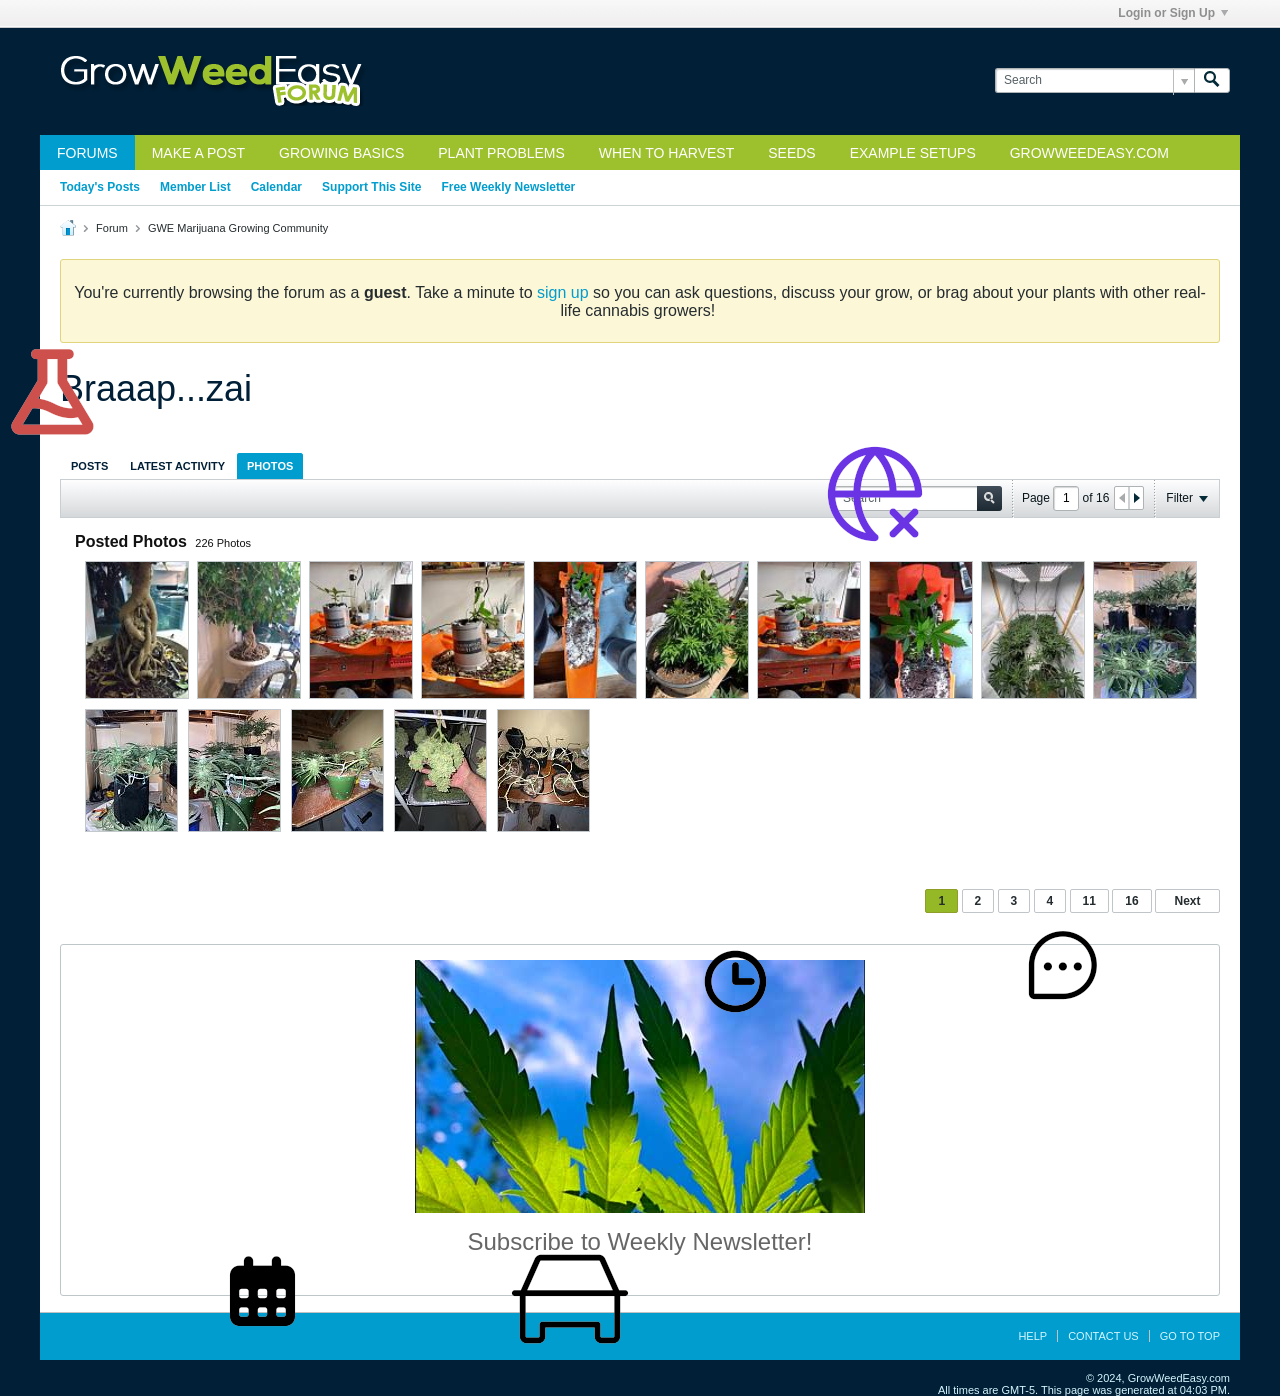 This screenshot has width=1280, height=1396. Describe the element at coordinates (52, 393) in the screenshot. I see `access experimental or beta features` at that location.